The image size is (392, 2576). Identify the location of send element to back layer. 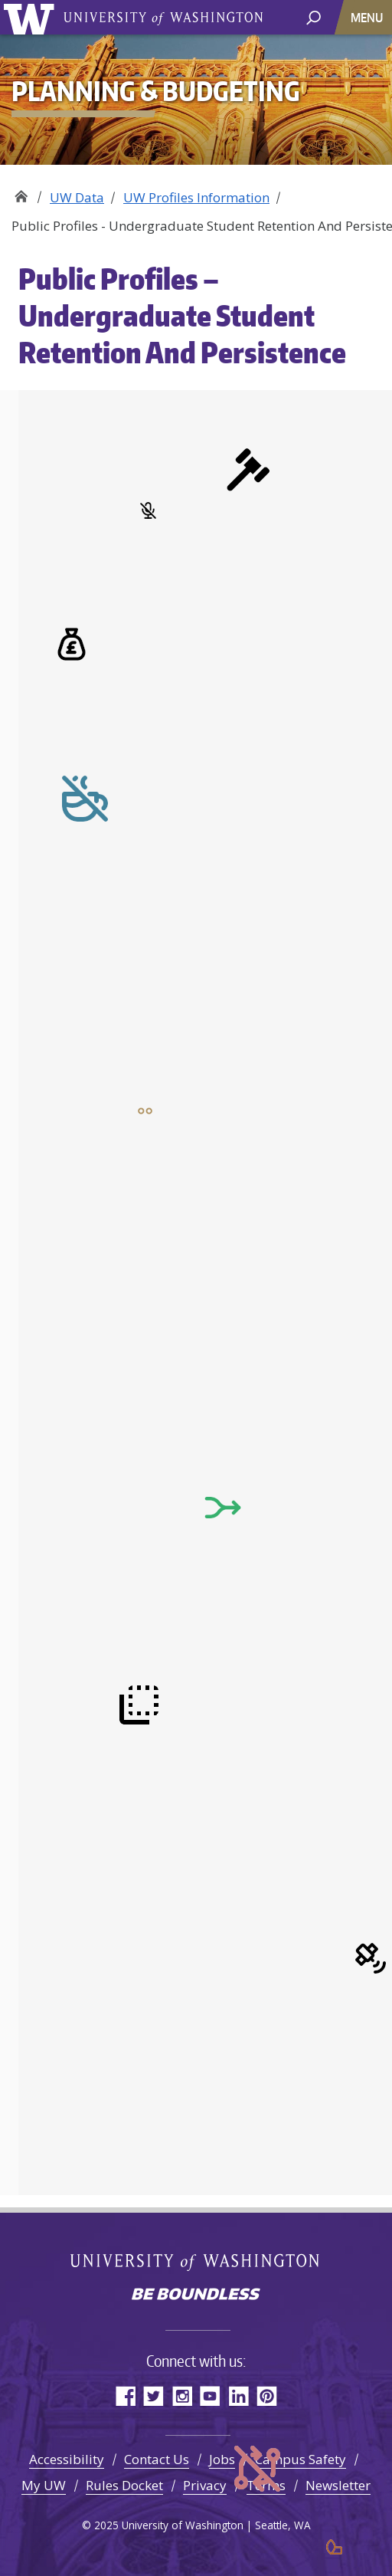
(139, 1705).